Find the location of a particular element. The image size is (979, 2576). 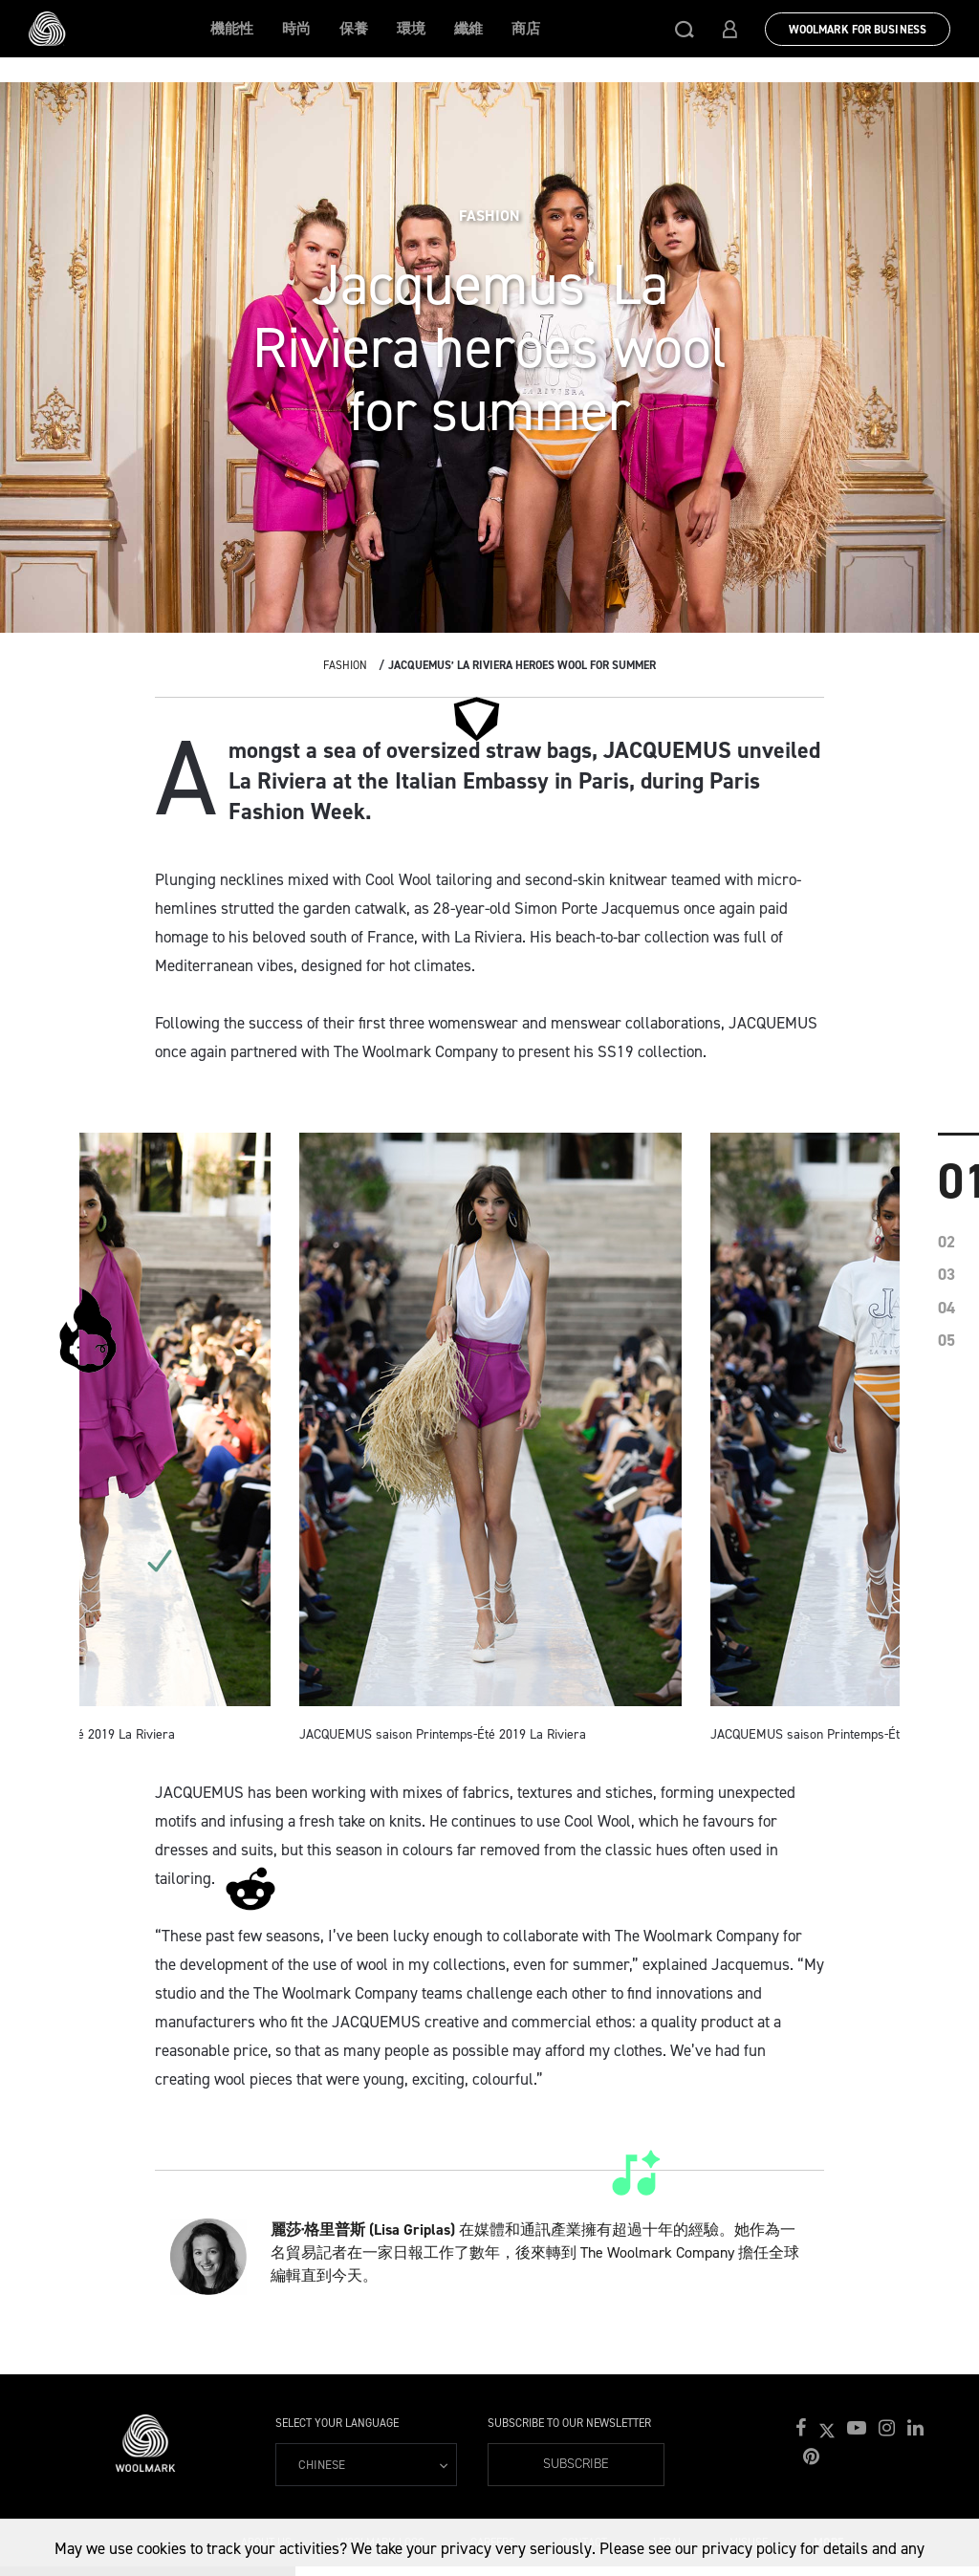

open the reddit app is located at coordinates (250, 1889).